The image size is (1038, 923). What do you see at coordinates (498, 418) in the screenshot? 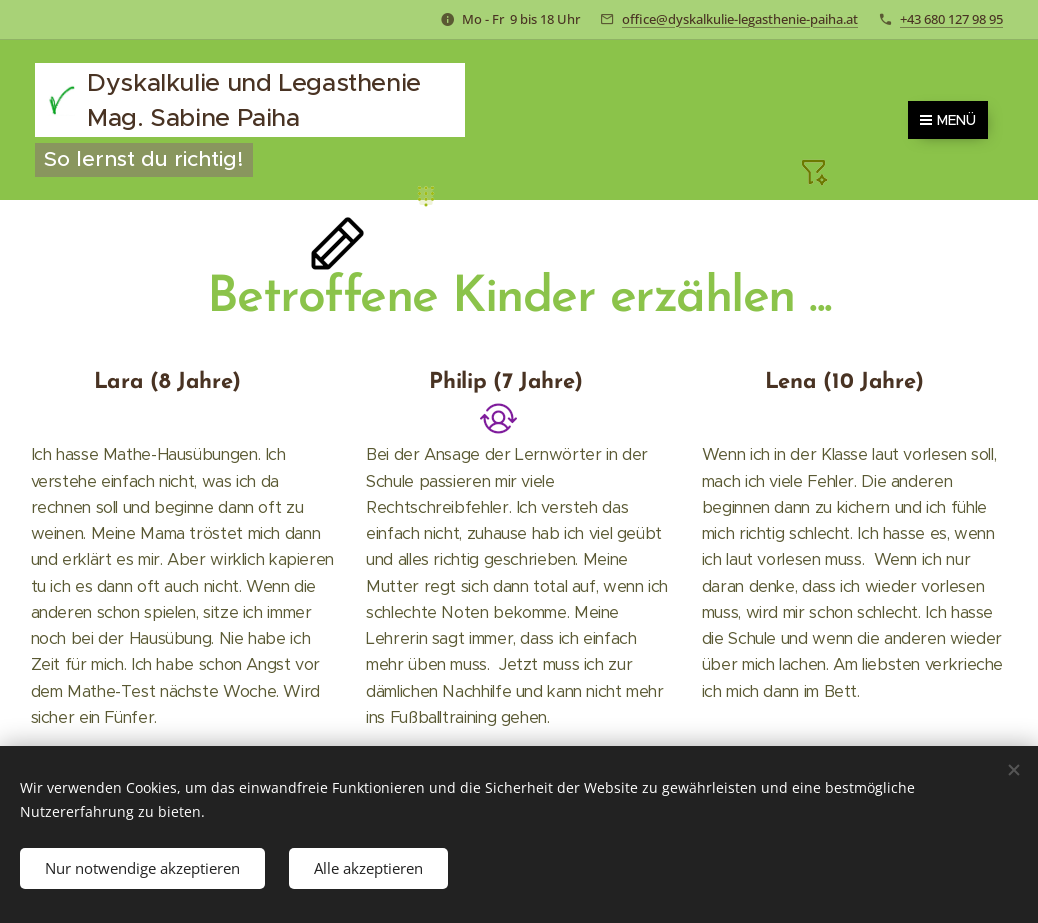
I see `switch between user accounts` at bounding box center [498, 418].